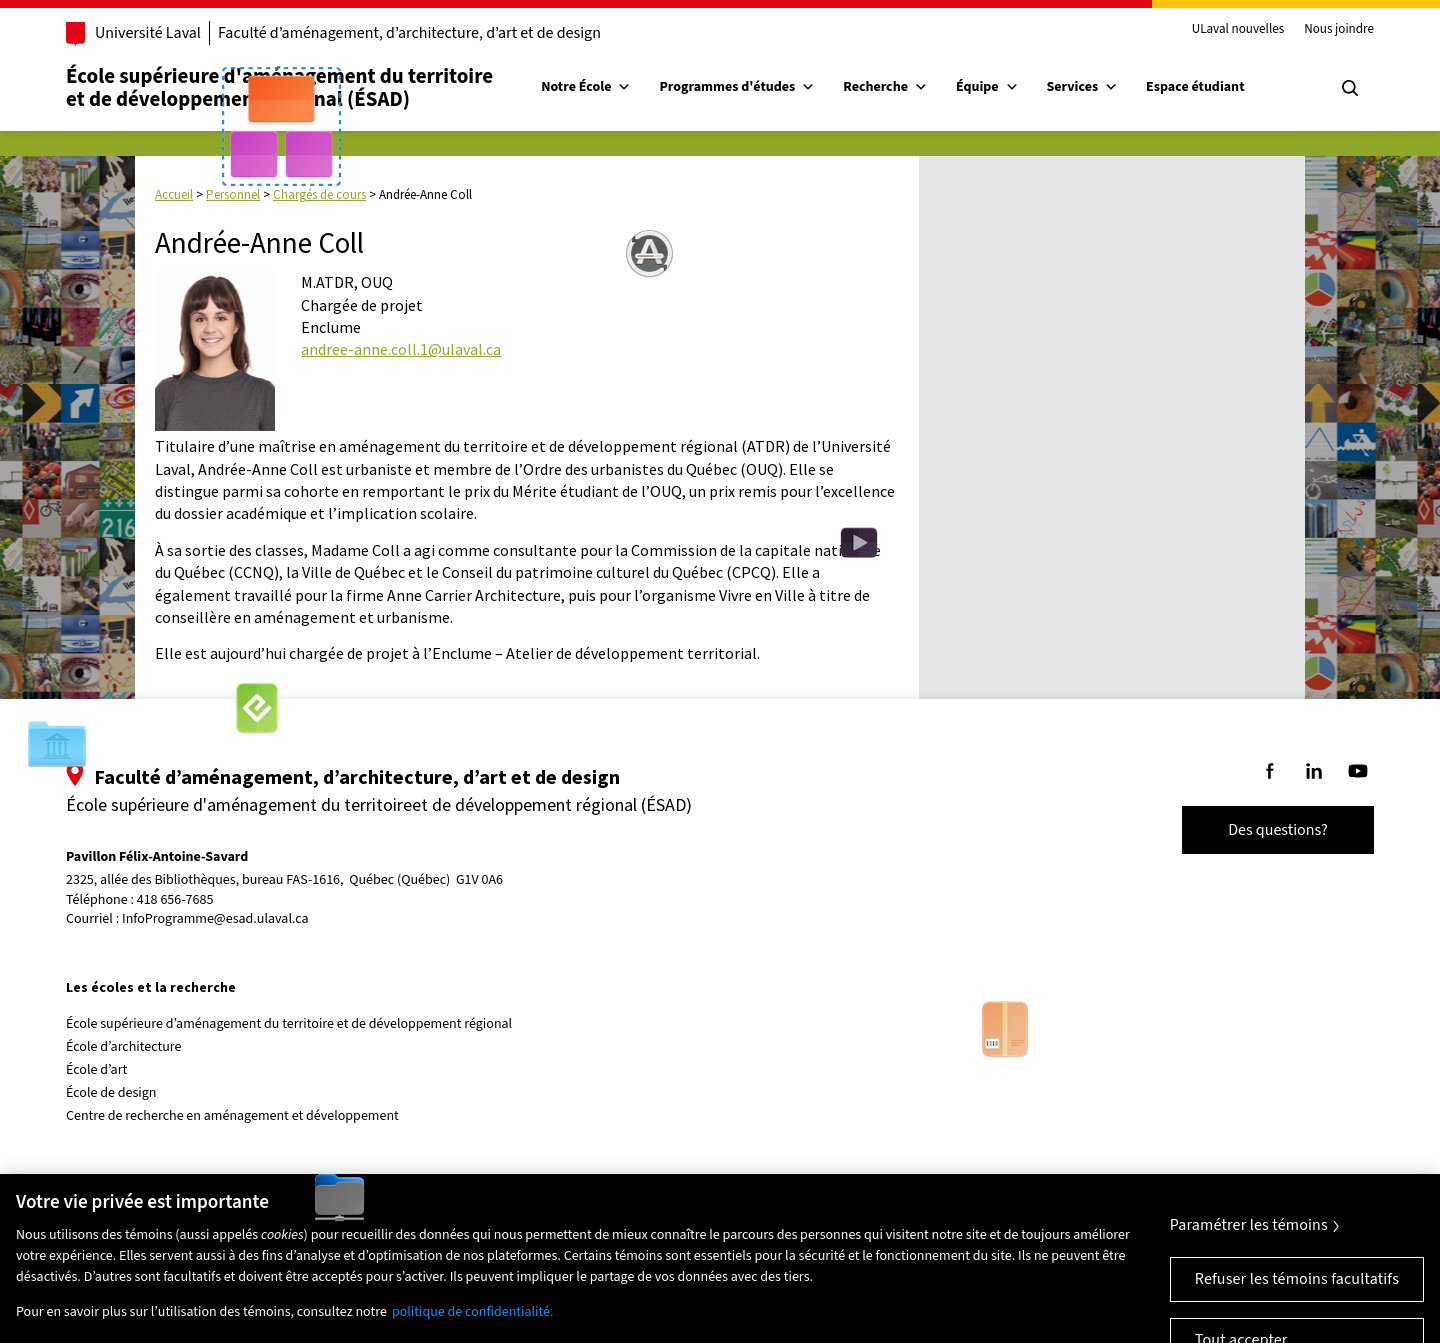 This screenshot has height=1343, width=1440. Describe the element at coordinates (339, 1196) in the screenshot. I see `access a remote or network folder` at that location.